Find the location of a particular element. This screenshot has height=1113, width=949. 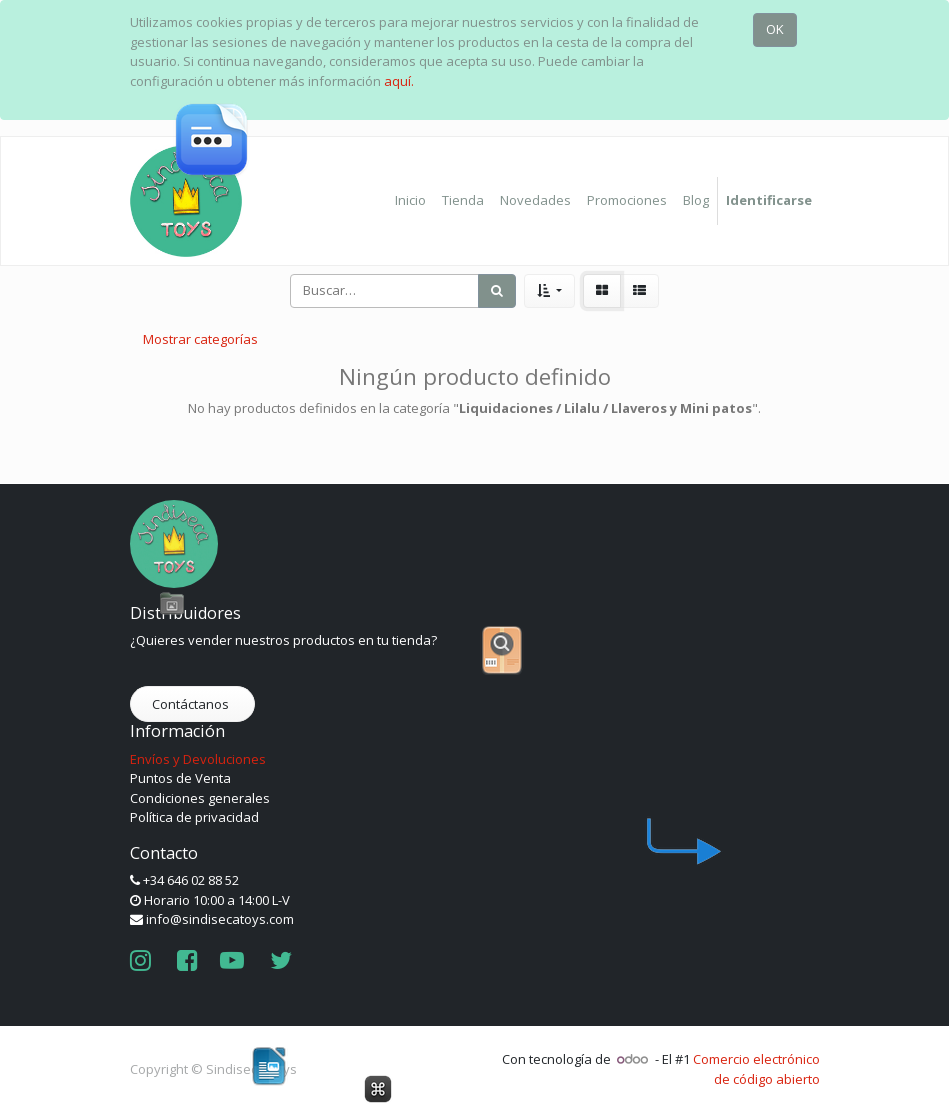

open LibreOffice Writer application is located at coordinates (269, 1066).